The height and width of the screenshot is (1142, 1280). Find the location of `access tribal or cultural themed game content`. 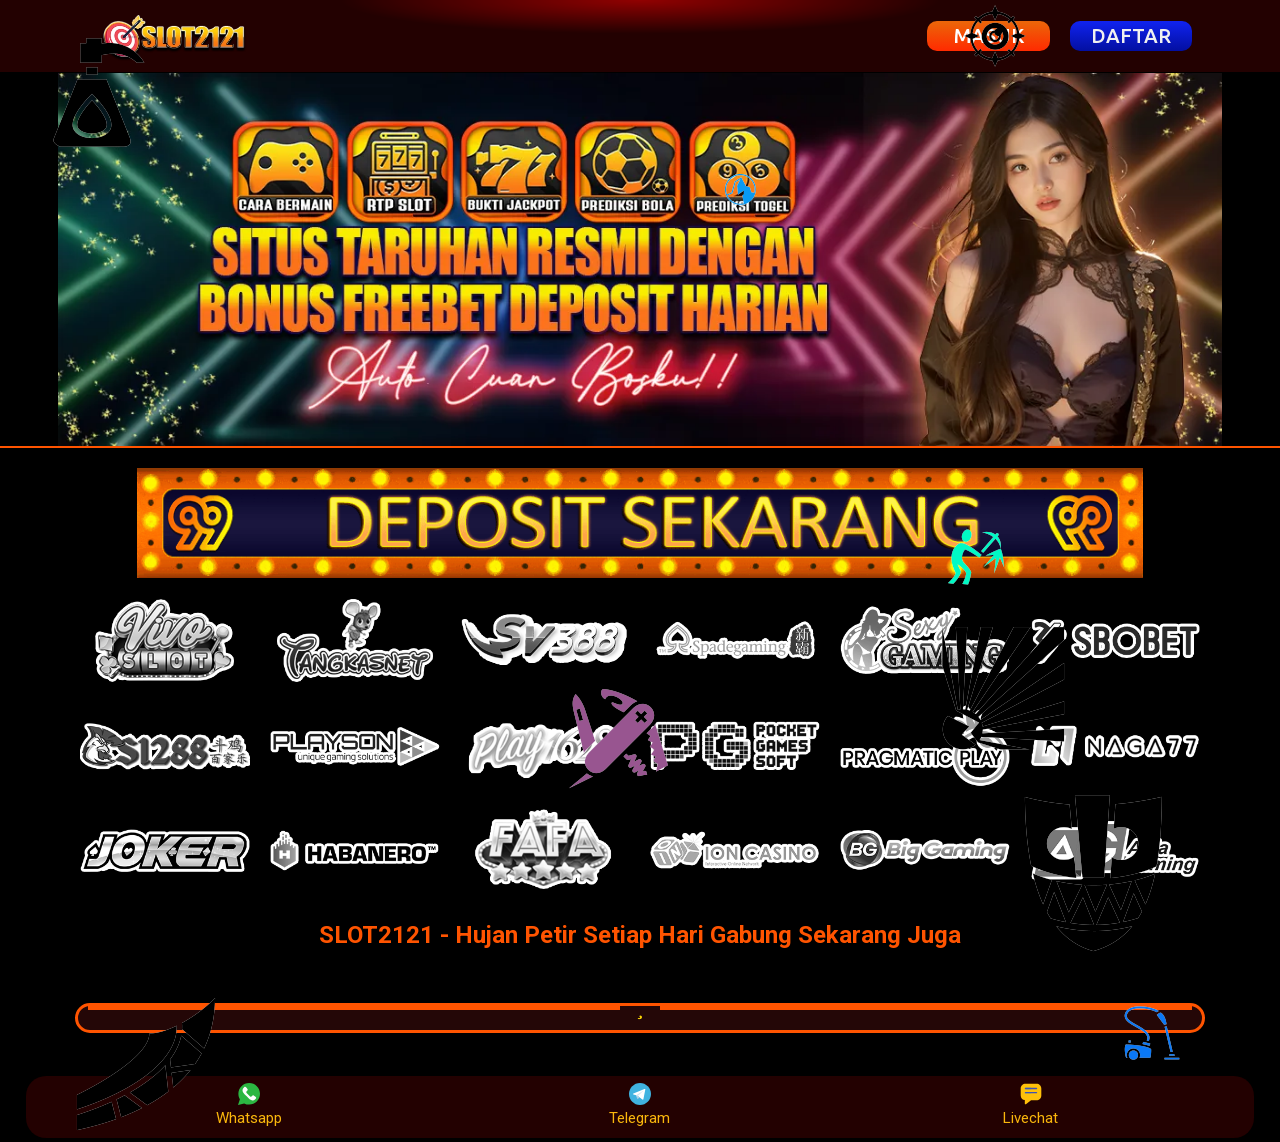

access tribal or cultural themed game content is located at coordinates (1090, 873).